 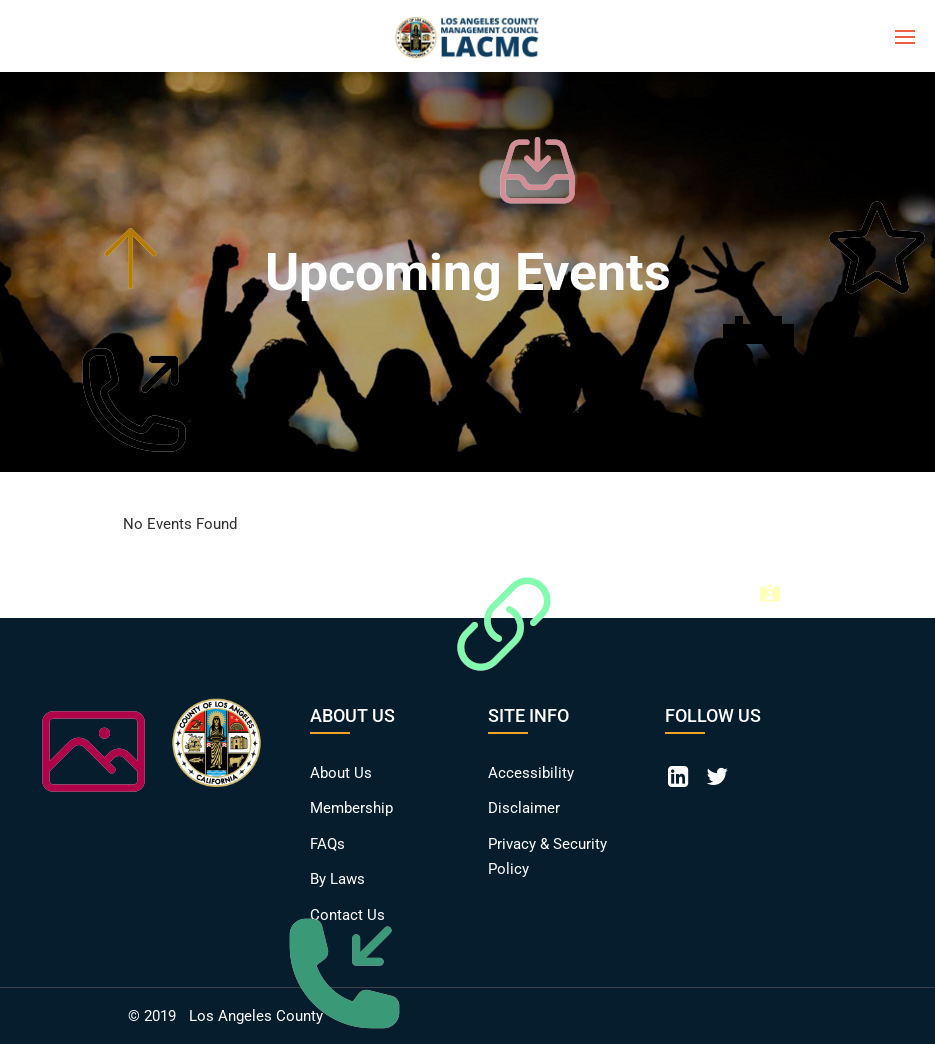 What do you see at coordinates (758, 359) in the screenshot?
I see `add an event to your calendar` at bounding box center [758, 359].